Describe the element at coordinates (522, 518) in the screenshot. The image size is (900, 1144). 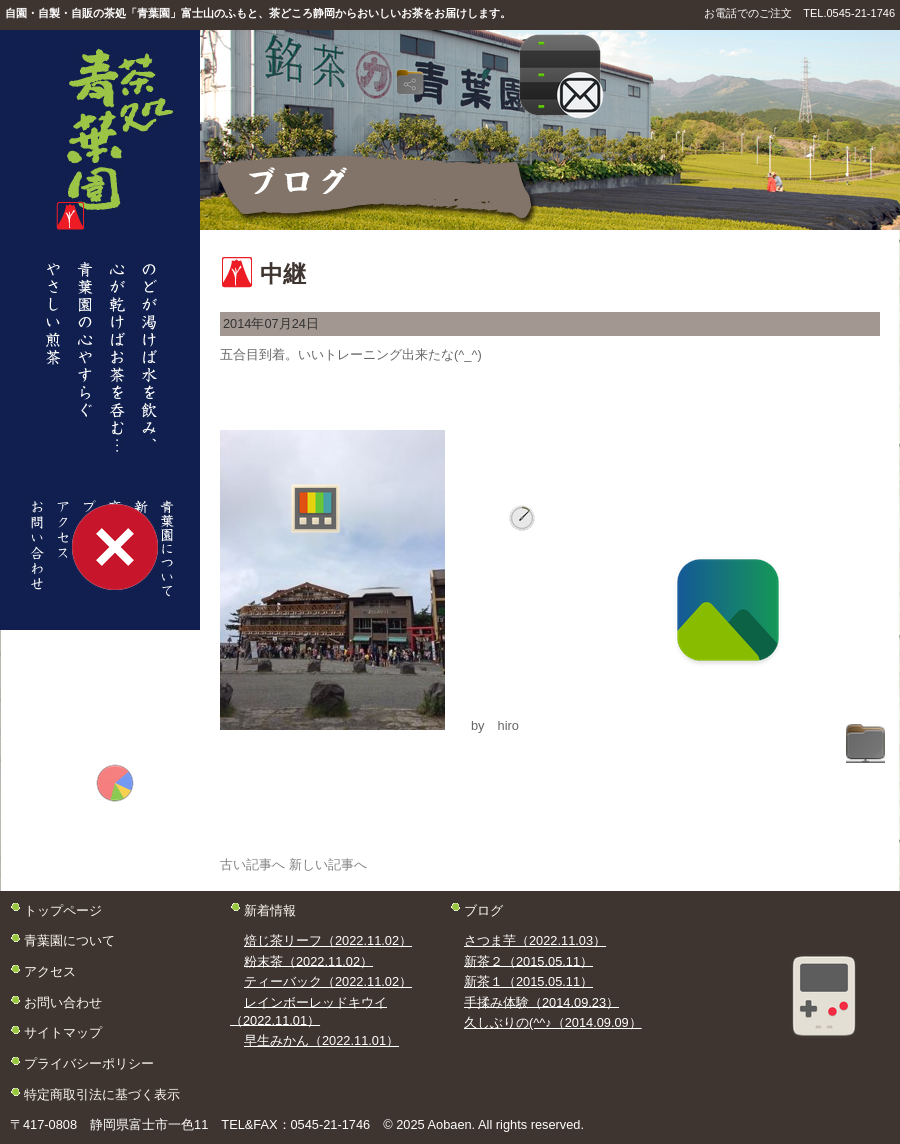
I see `launch sysprof system profiler` at that location.